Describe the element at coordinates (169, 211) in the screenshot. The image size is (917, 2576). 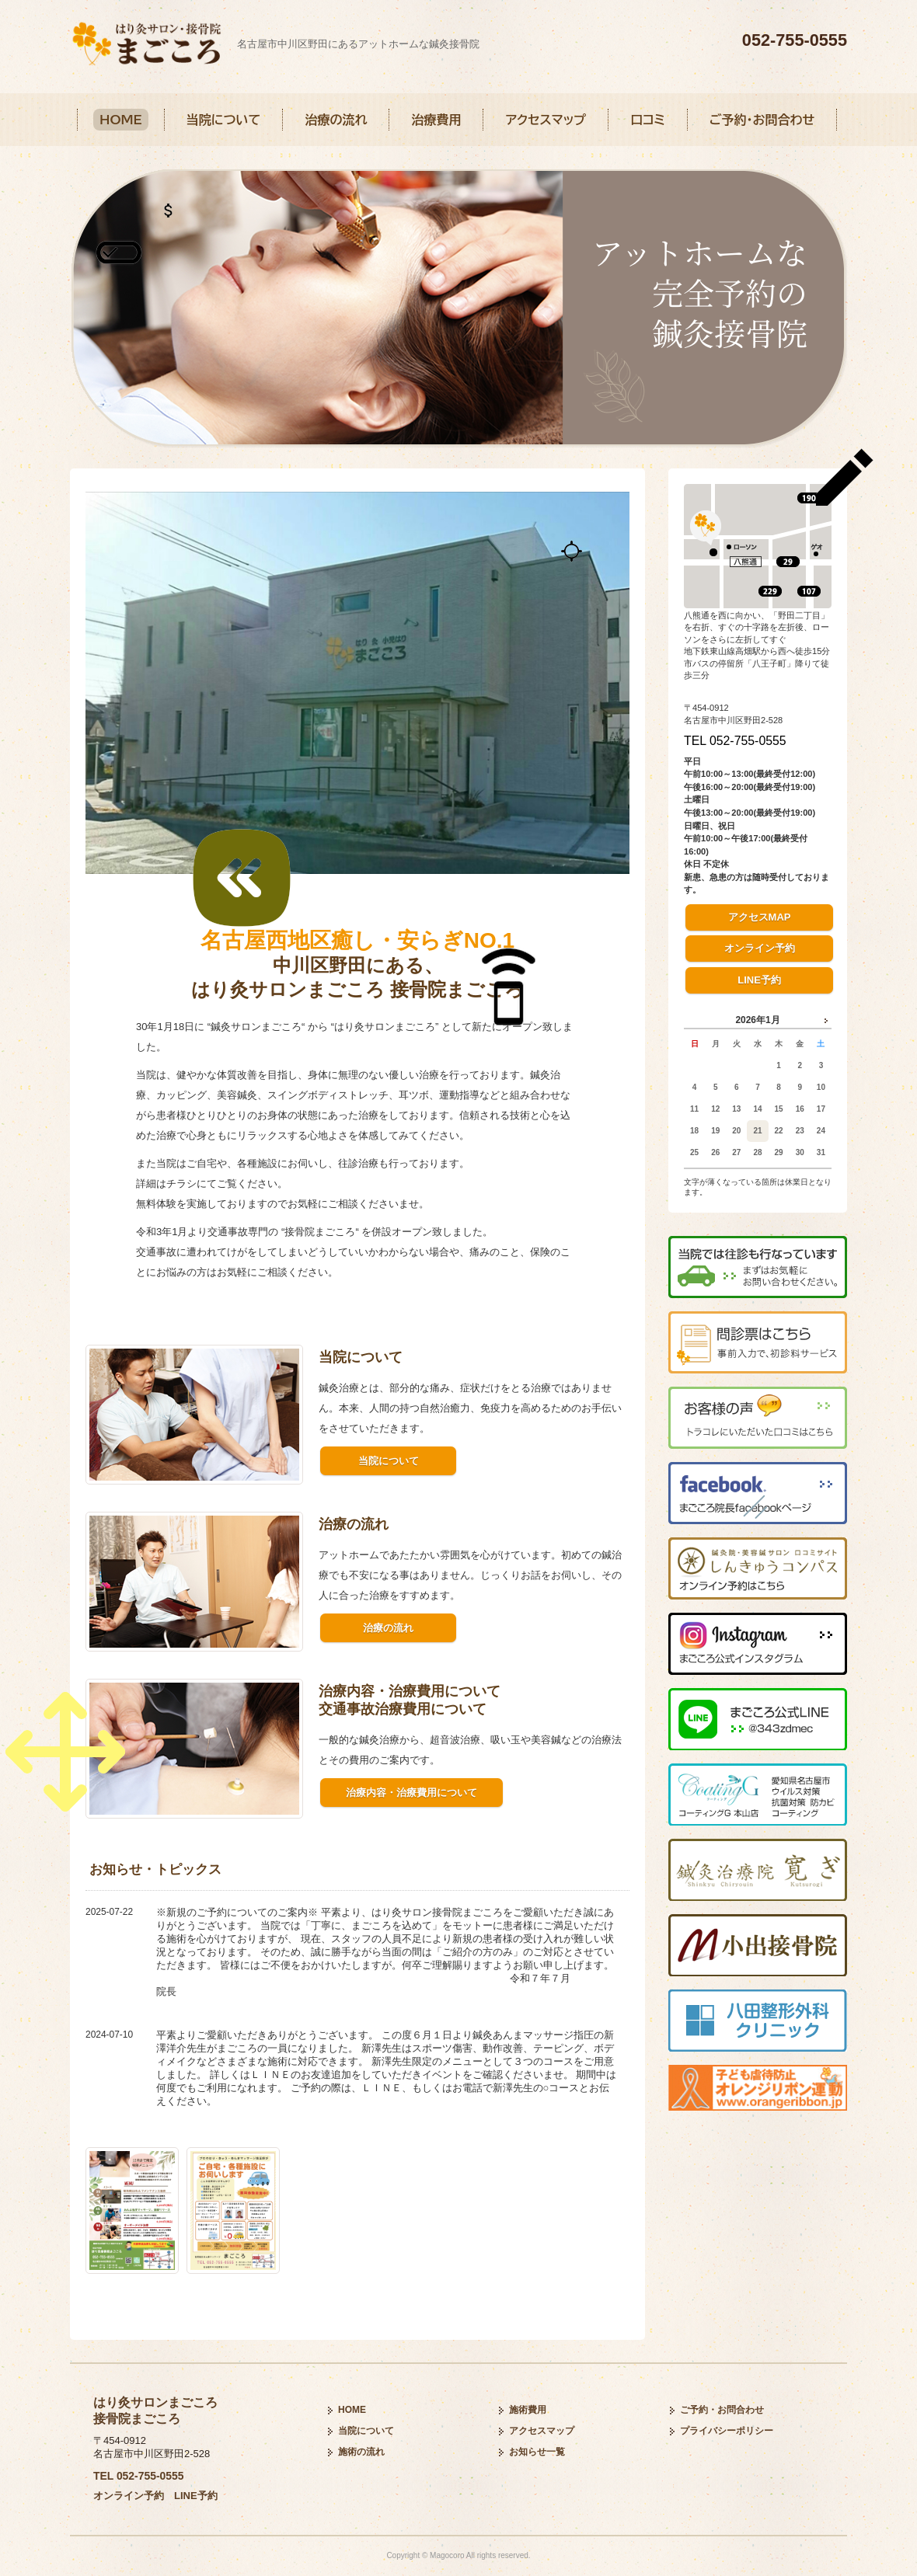
I see `view pricing or payment options` at that location.